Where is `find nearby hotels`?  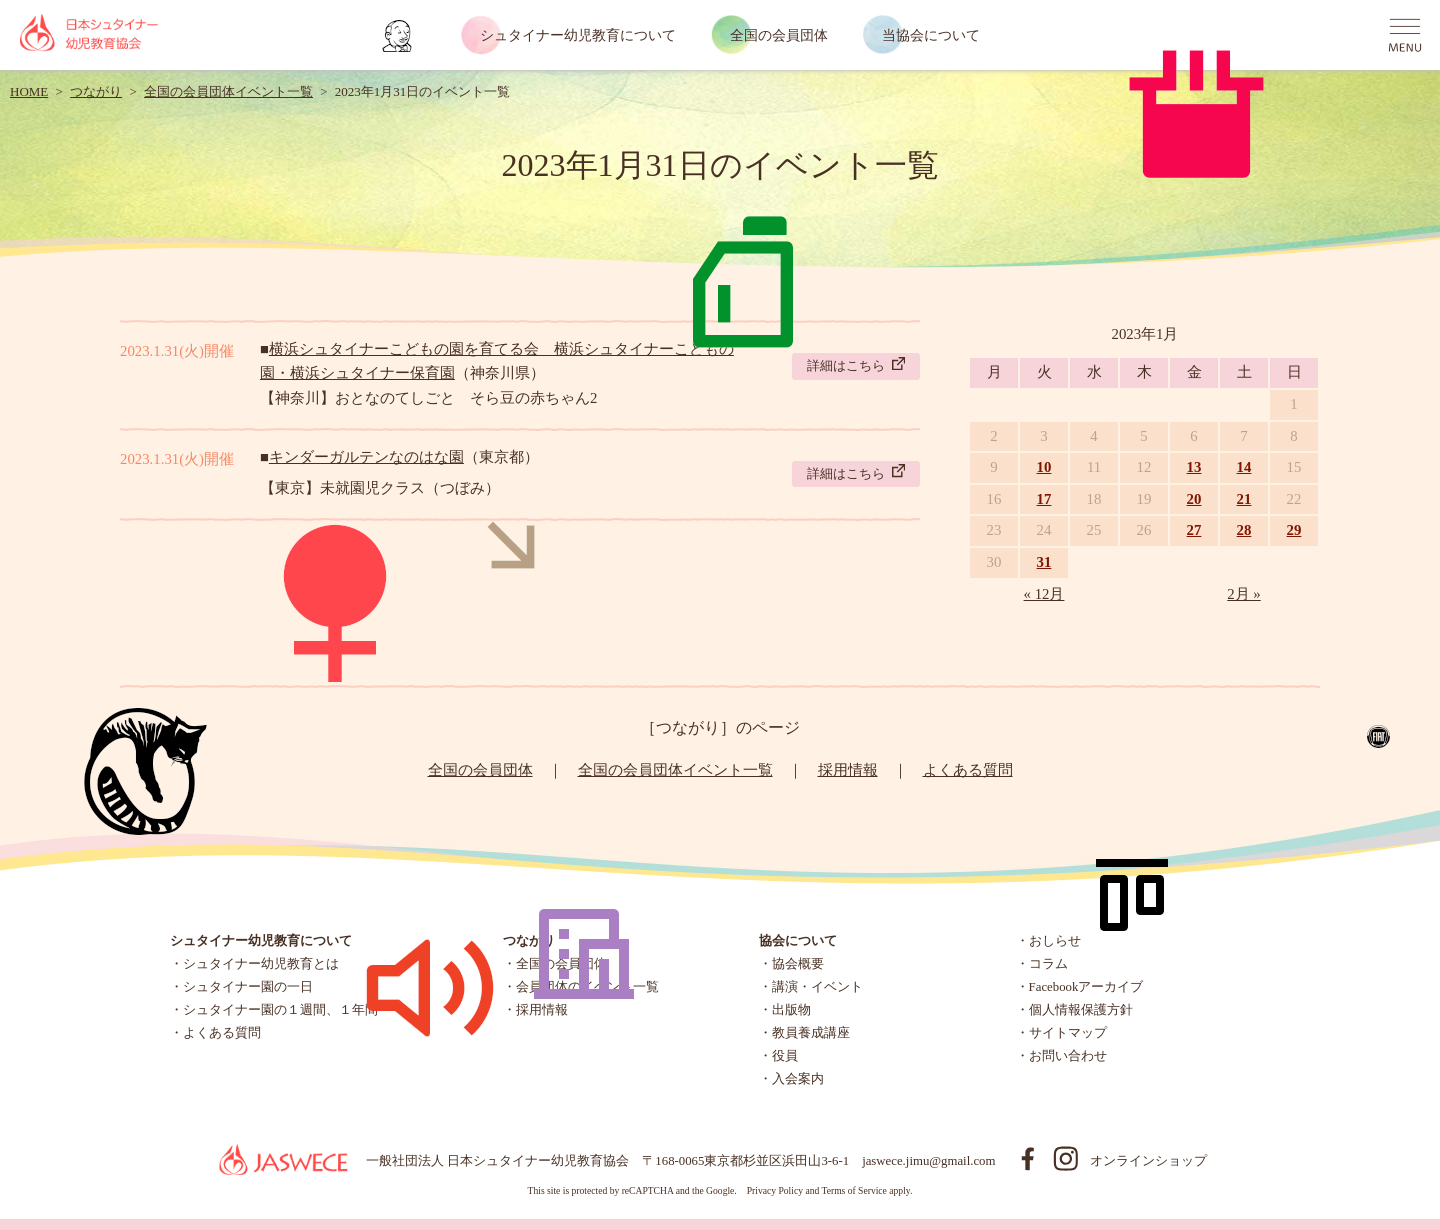
find nearby hotels is located at coordinates (584, 954).